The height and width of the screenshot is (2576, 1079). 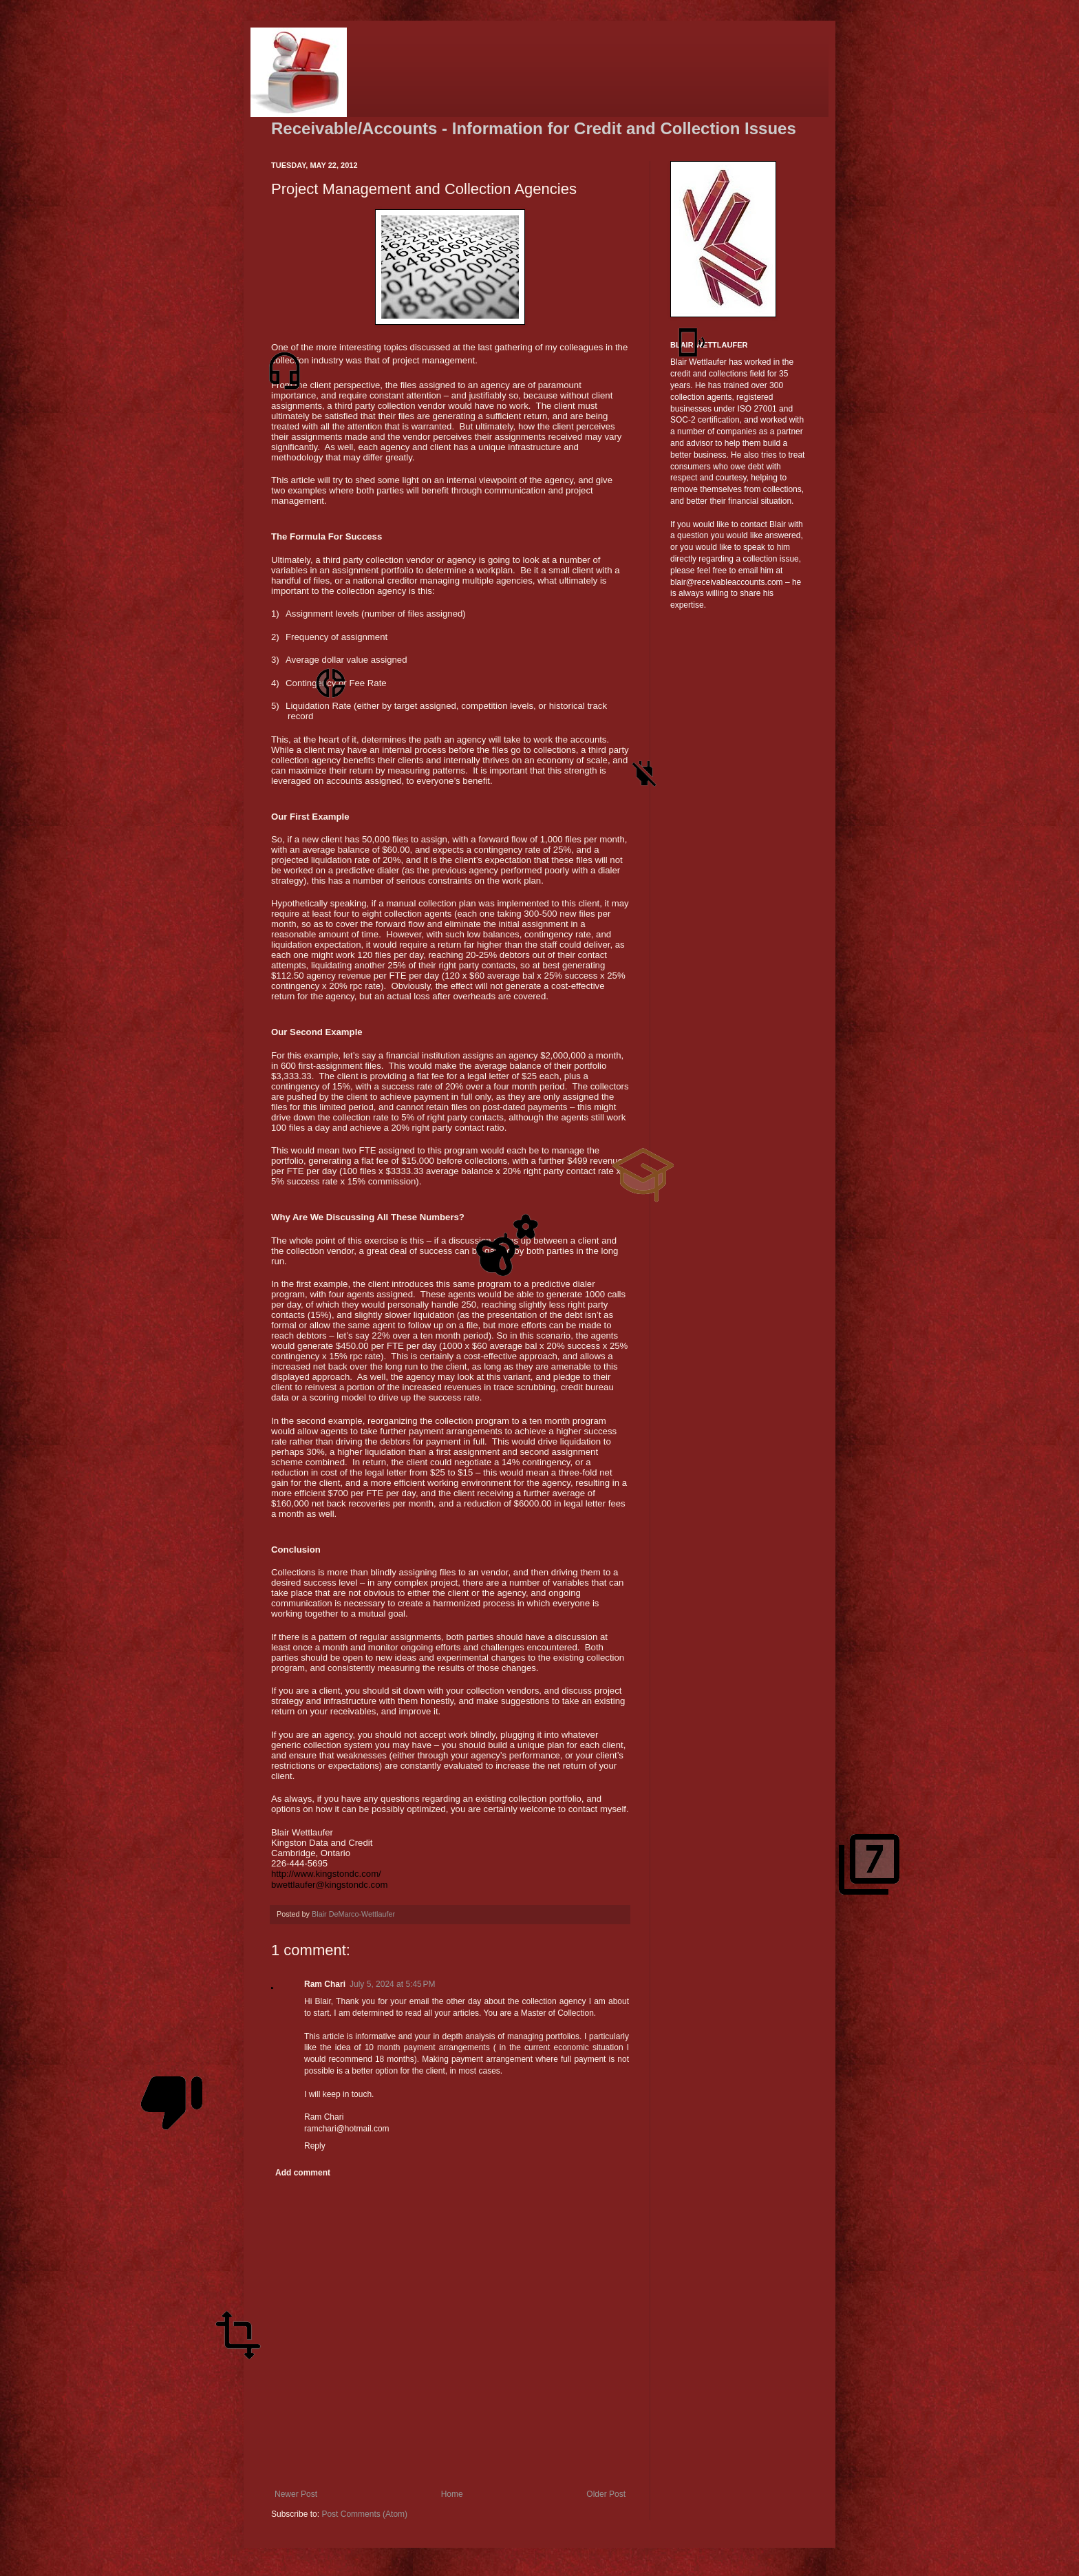 What do you see at coordinates (643, 1173) in the screenshot?
I see `access education or learning resources` at bounding box center [643, 1173].